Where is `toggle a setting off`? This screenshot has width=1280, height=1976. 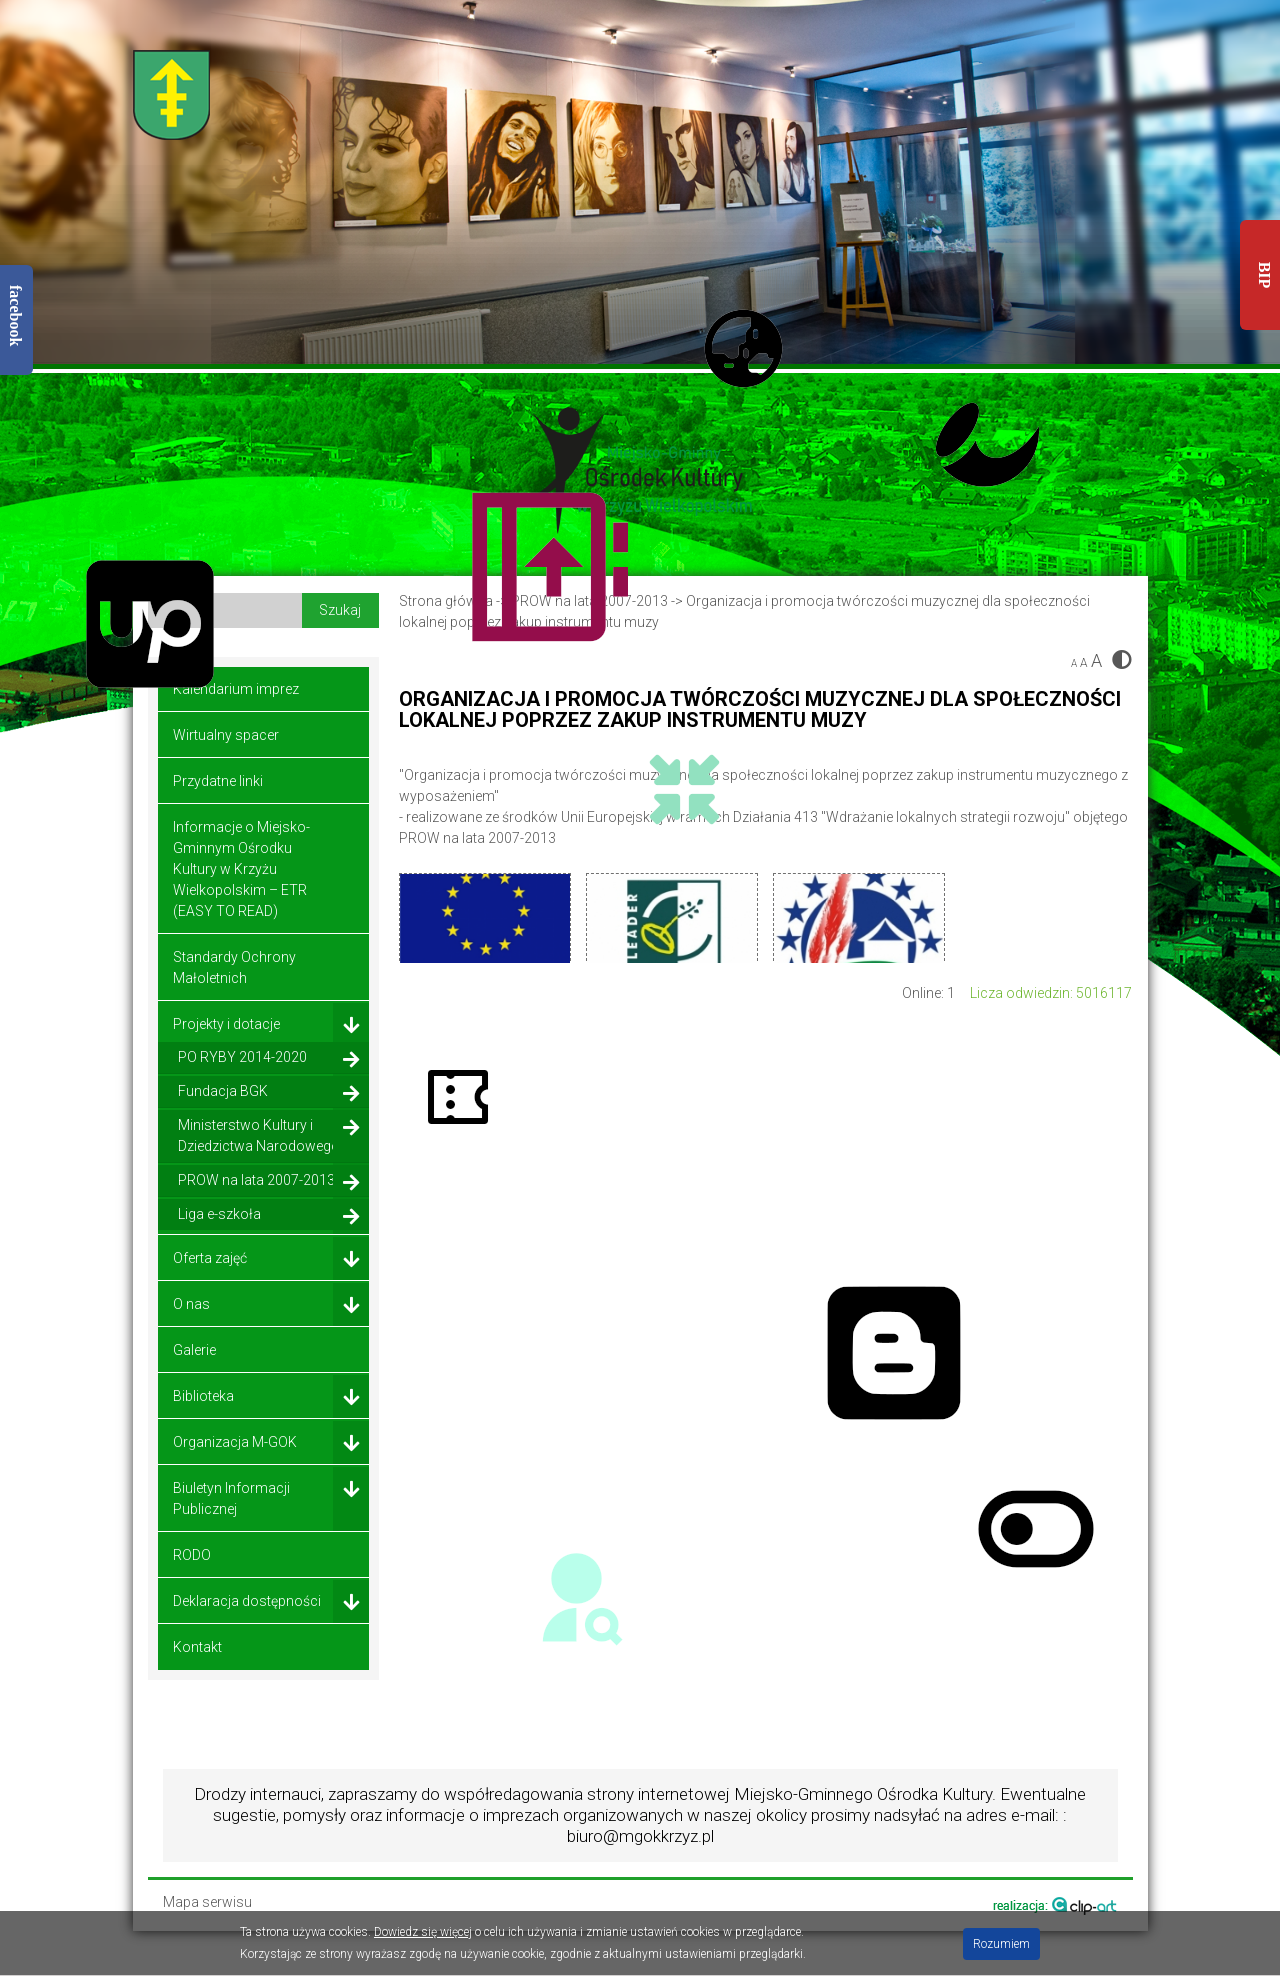 toggle a setting off is located at coordinates (1036, 1529).